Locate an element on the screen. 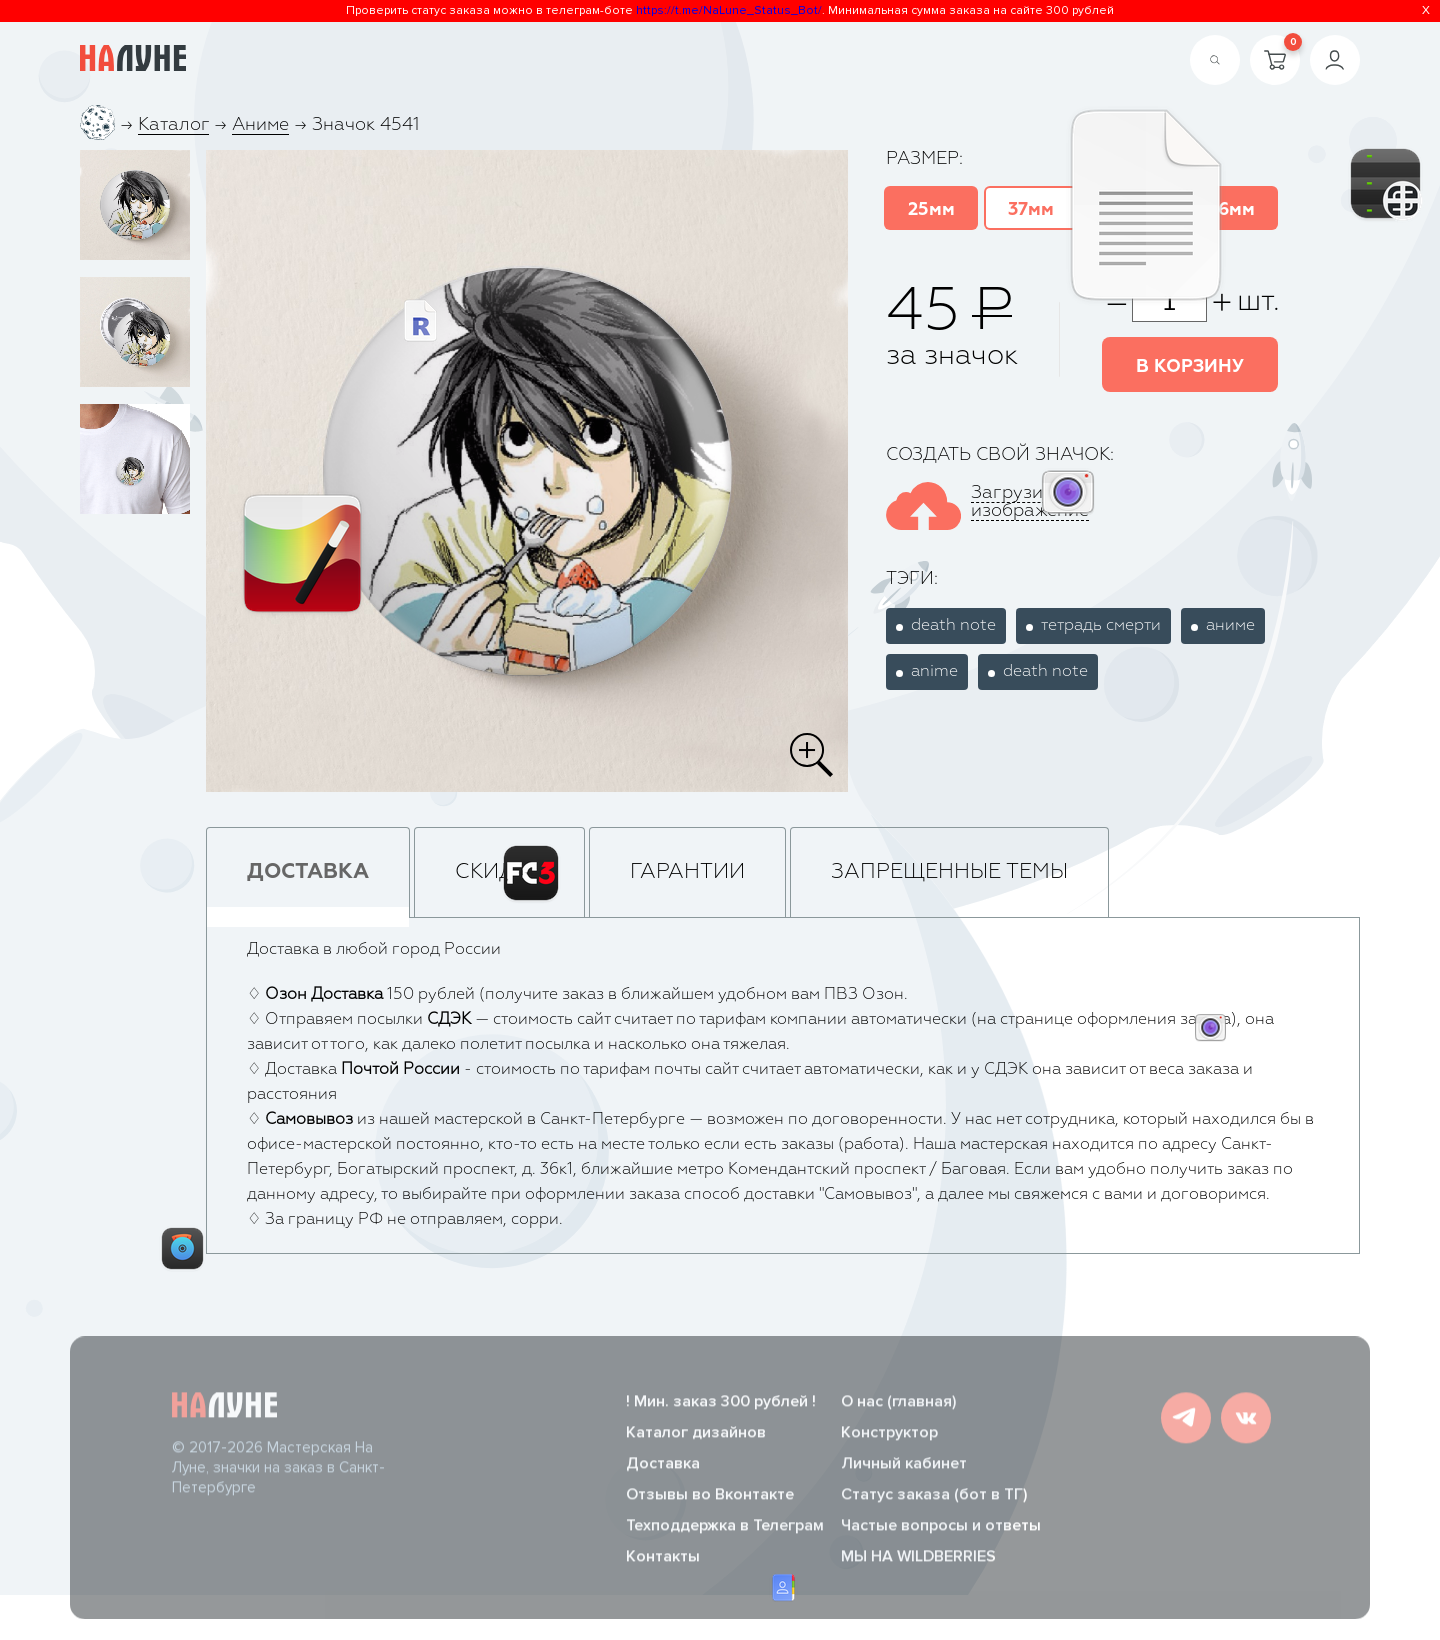 This screenshot has height=1640, width=1440. open a text file is located at coordinates (1146, 205).